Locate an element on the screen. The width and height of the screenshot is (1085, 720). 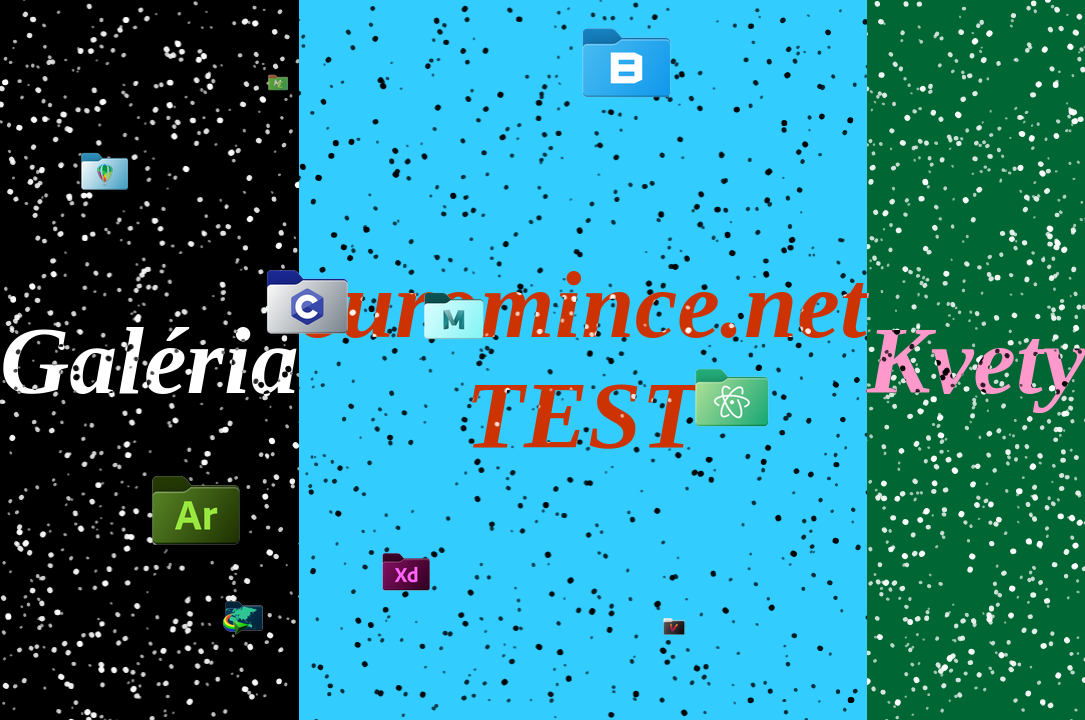
open folder containing Adobe XD project files is located at coordinates (406, 573).